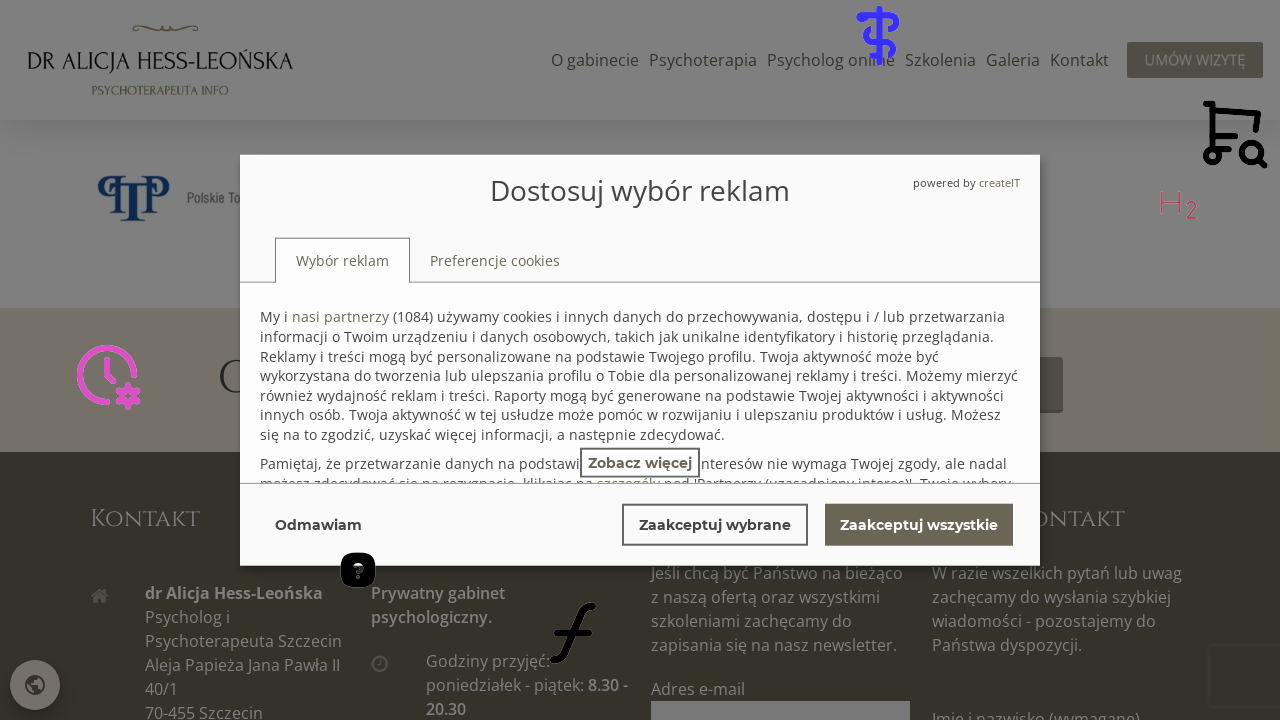 This screenshot has width=1280, height=720. What do you see at coordinates (358, 570) in the screenshot?
I see `access help or support` at bounding box center [358, 570].